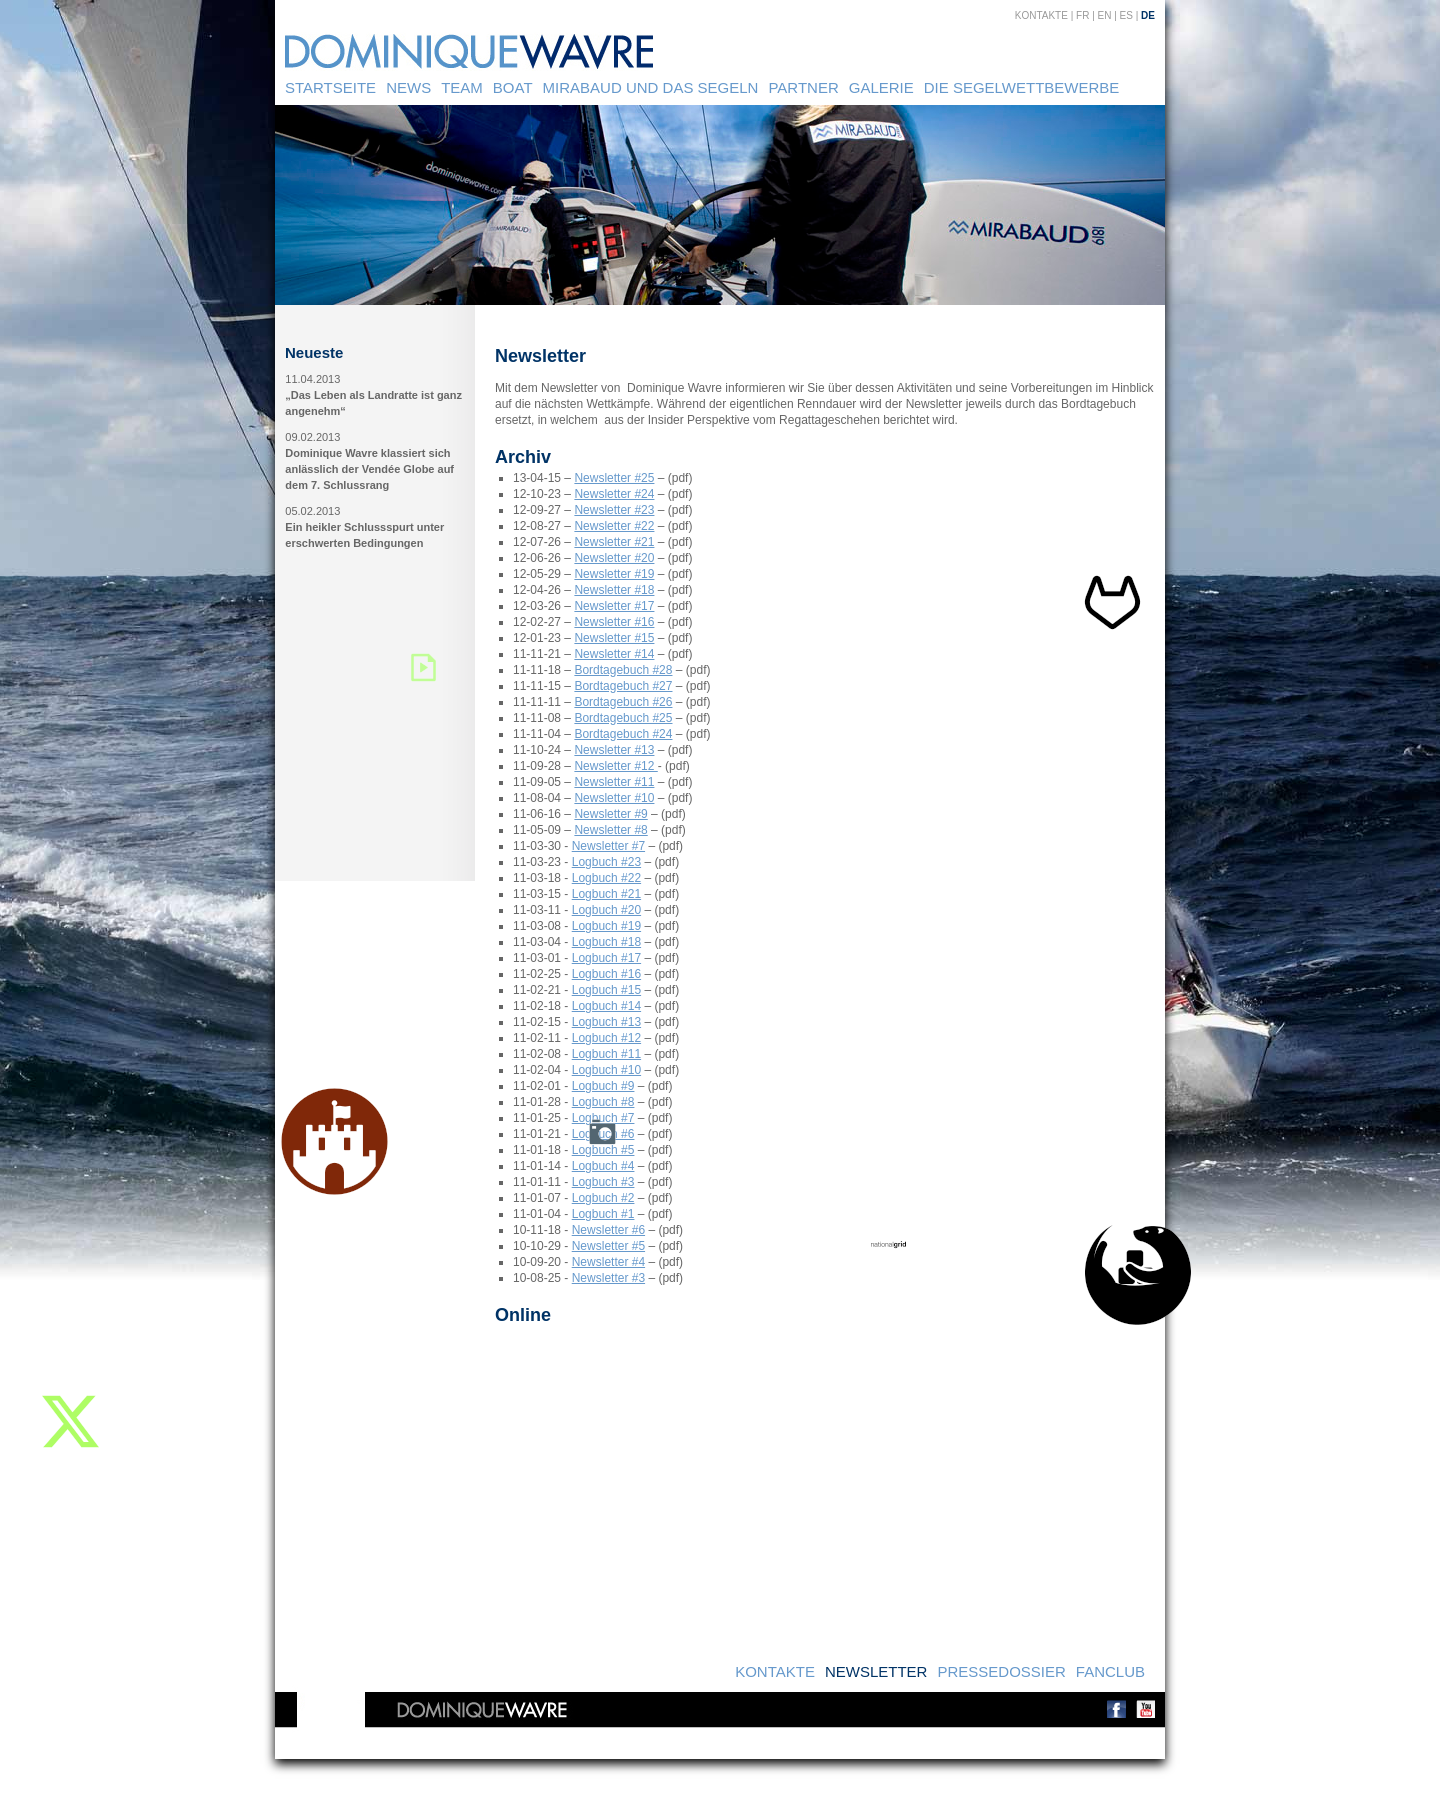 This screenshot has width=1440, height=1819. I want to click on linuxserver.io project logo, so click(1138, 1275).